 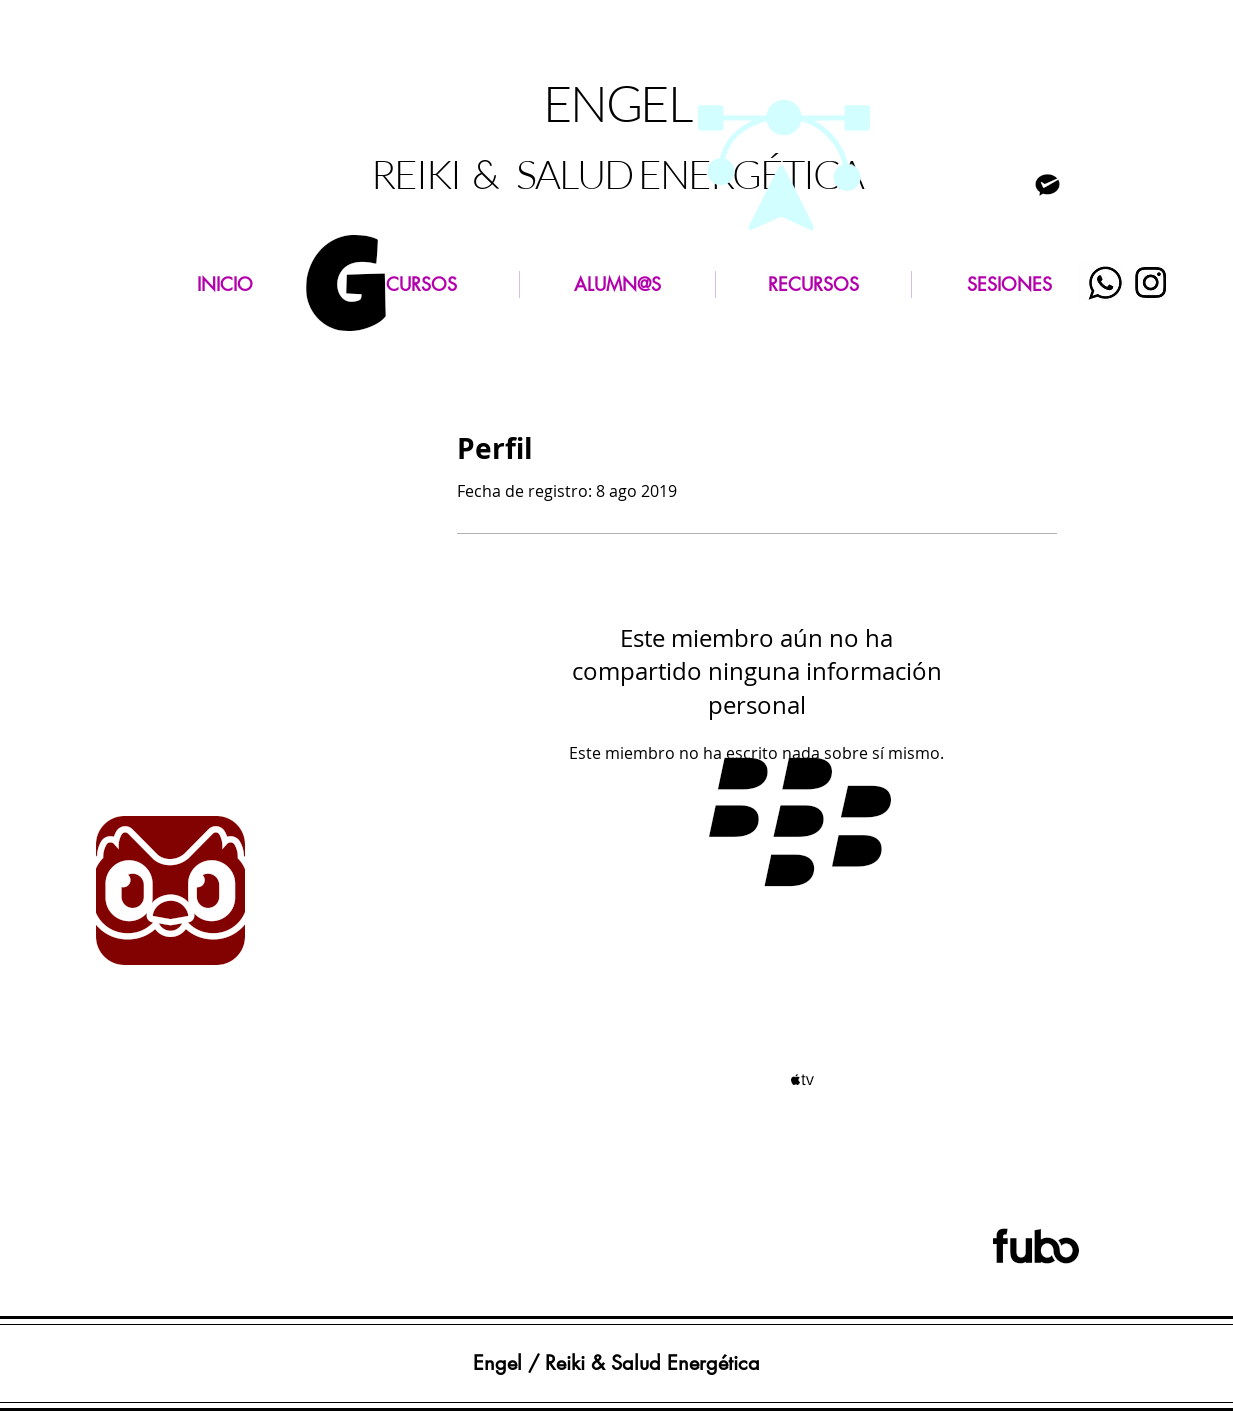 What do you see at coordinates (1047, 184) in the screenshot?
I see `pay with wechat pay` at bounding box center [1047, 184].